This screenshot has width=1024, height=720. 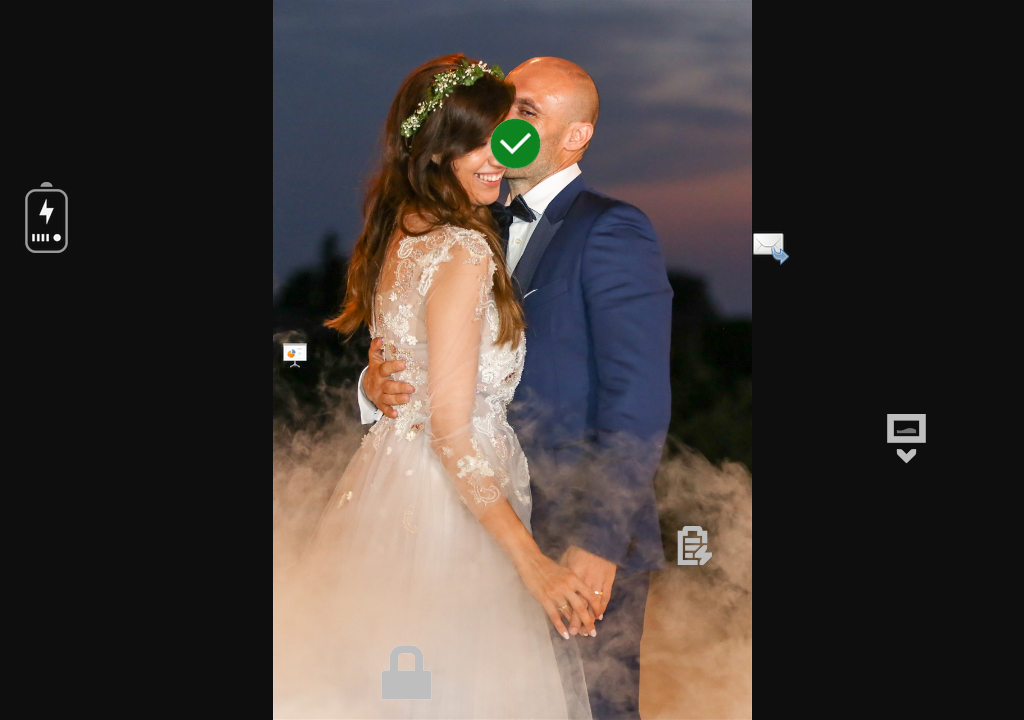 What do you see at coordinates (295, 355) in the screenshot?
I see `open a presentation file` at bounding box center [295, 355].